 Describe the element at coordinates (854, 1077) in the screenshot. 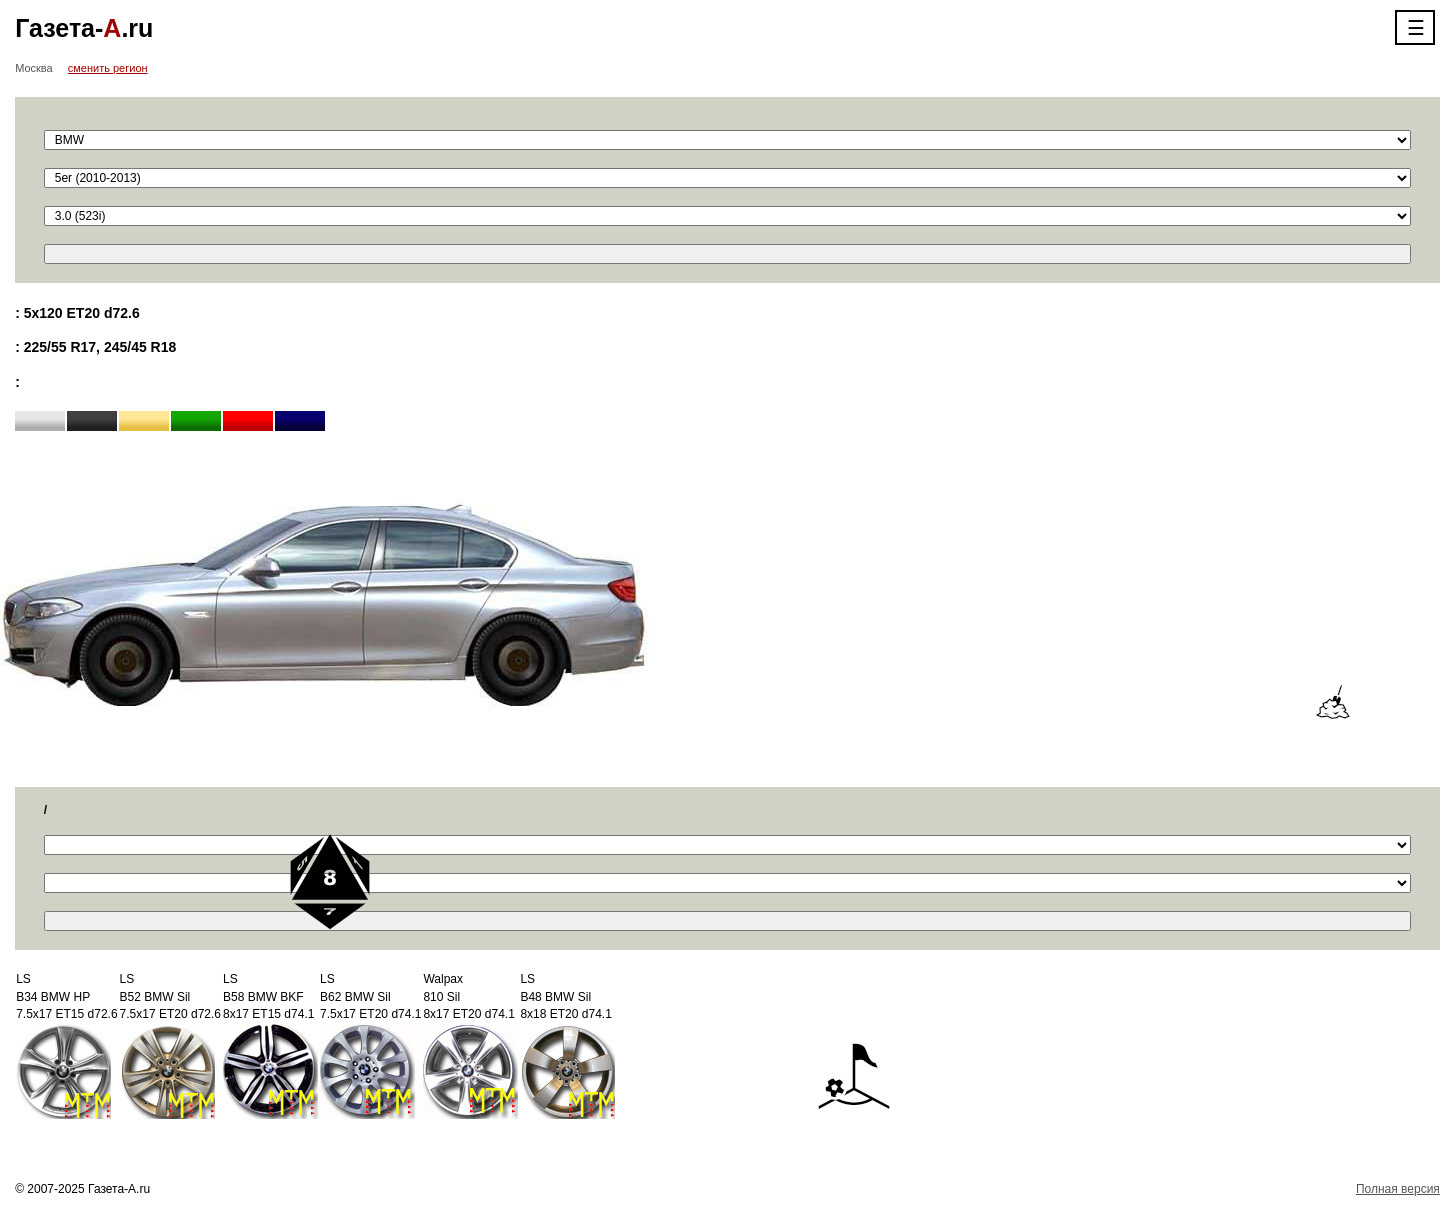

I see `indicates a corner kick in a soccer/football game` at that location.